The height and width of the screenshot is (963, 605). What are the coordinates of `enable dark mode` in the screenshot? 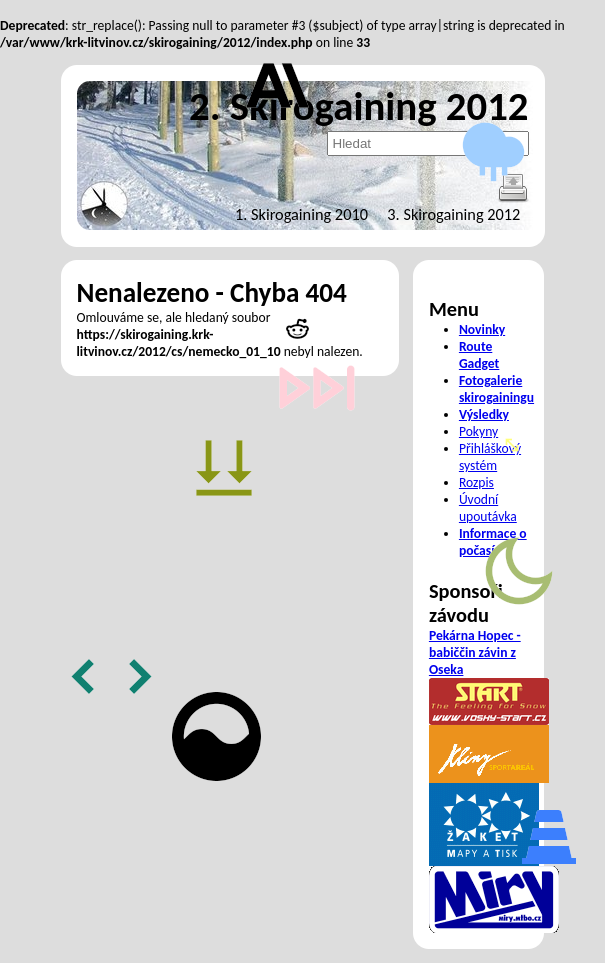 It's located at (519, 571).